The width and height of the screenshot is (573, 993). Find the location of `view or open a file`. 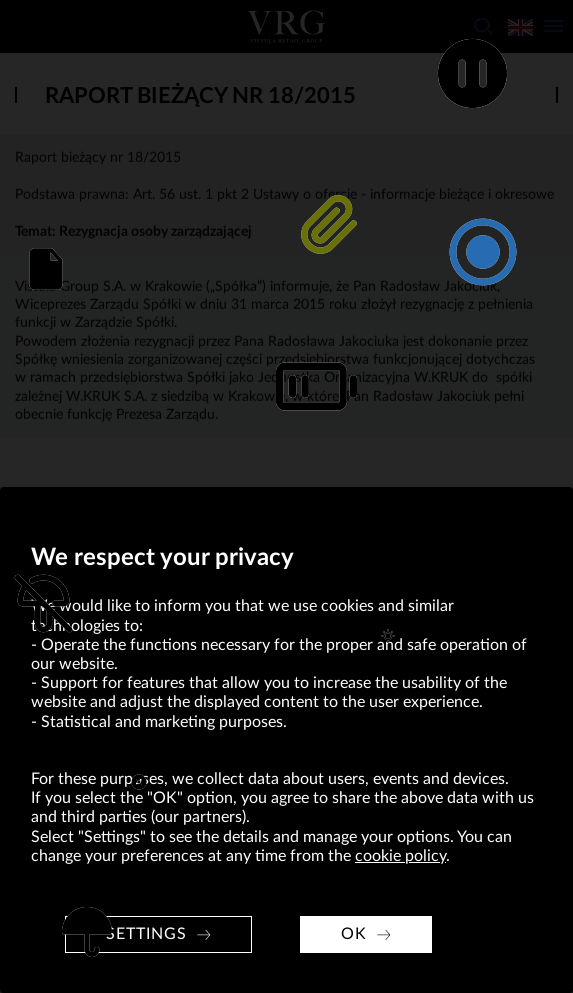

view or open a file is located at coordinates (46, 269).